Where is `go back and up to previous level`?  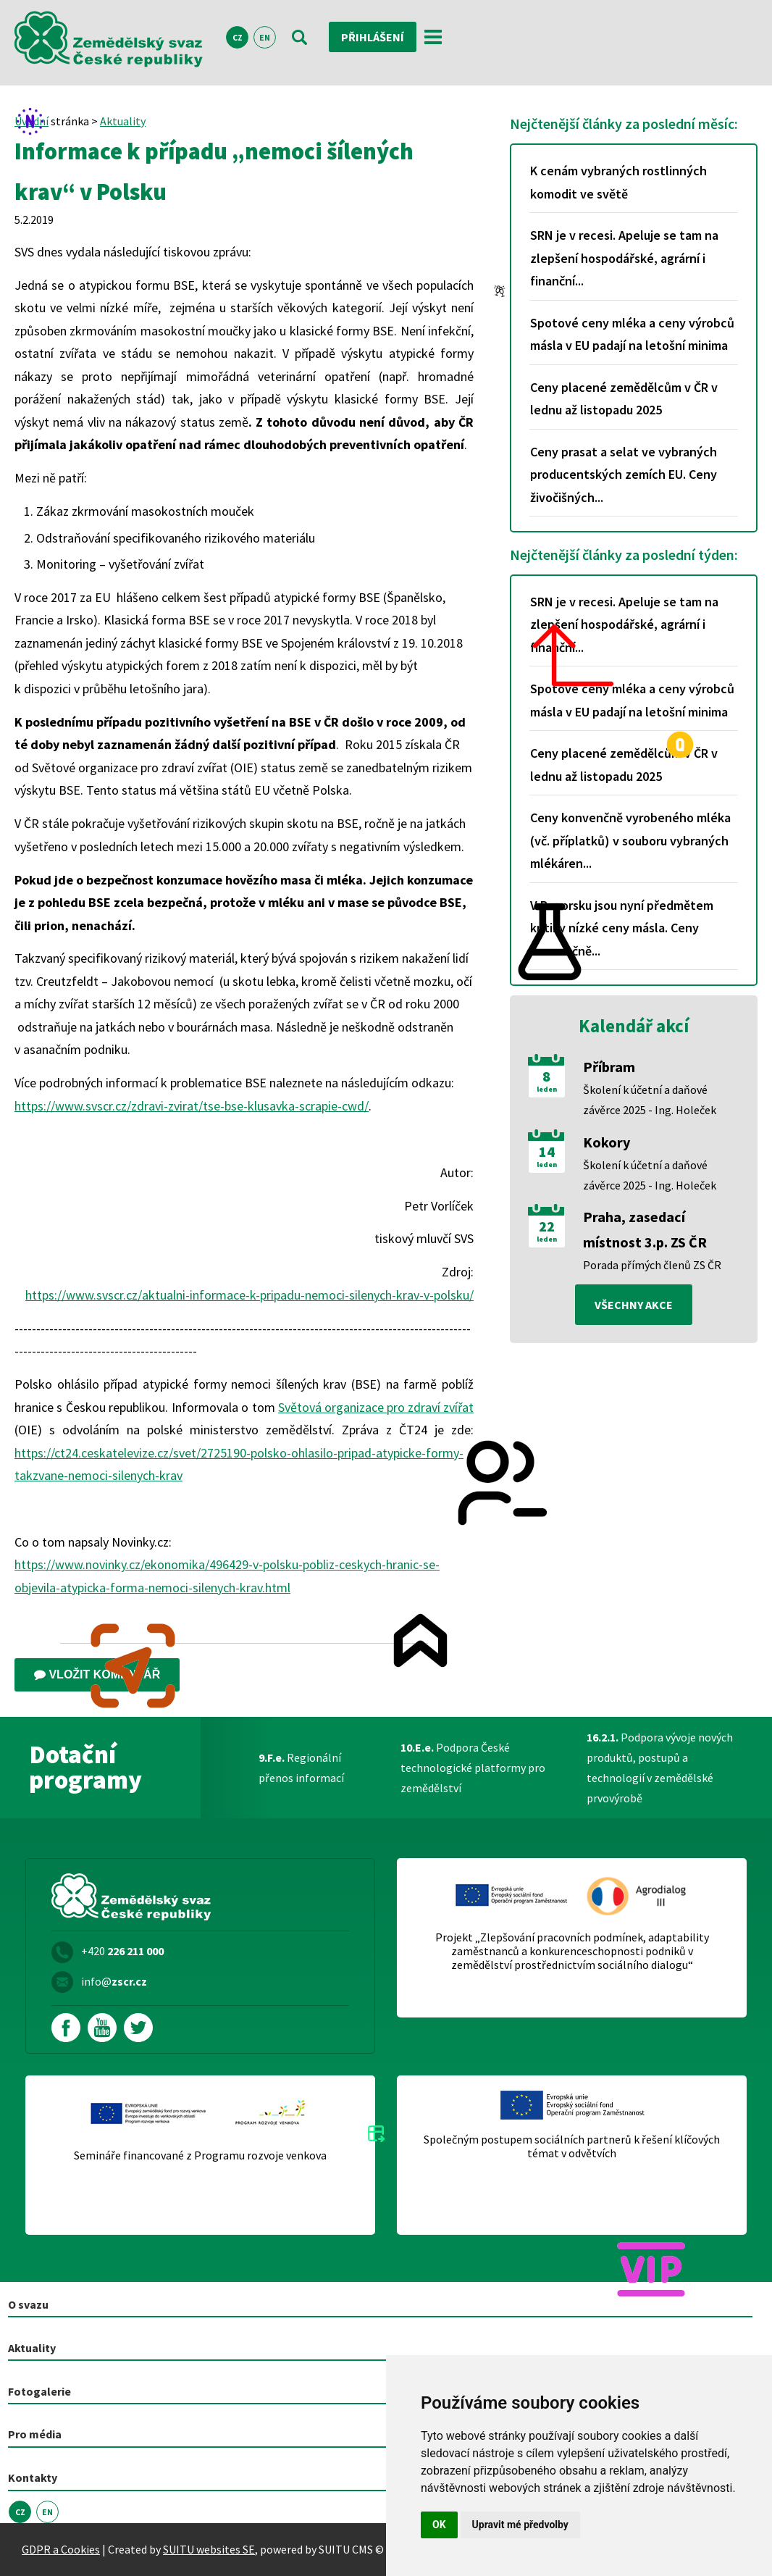
go back and up to previous level is located at coordinates (570, 658).